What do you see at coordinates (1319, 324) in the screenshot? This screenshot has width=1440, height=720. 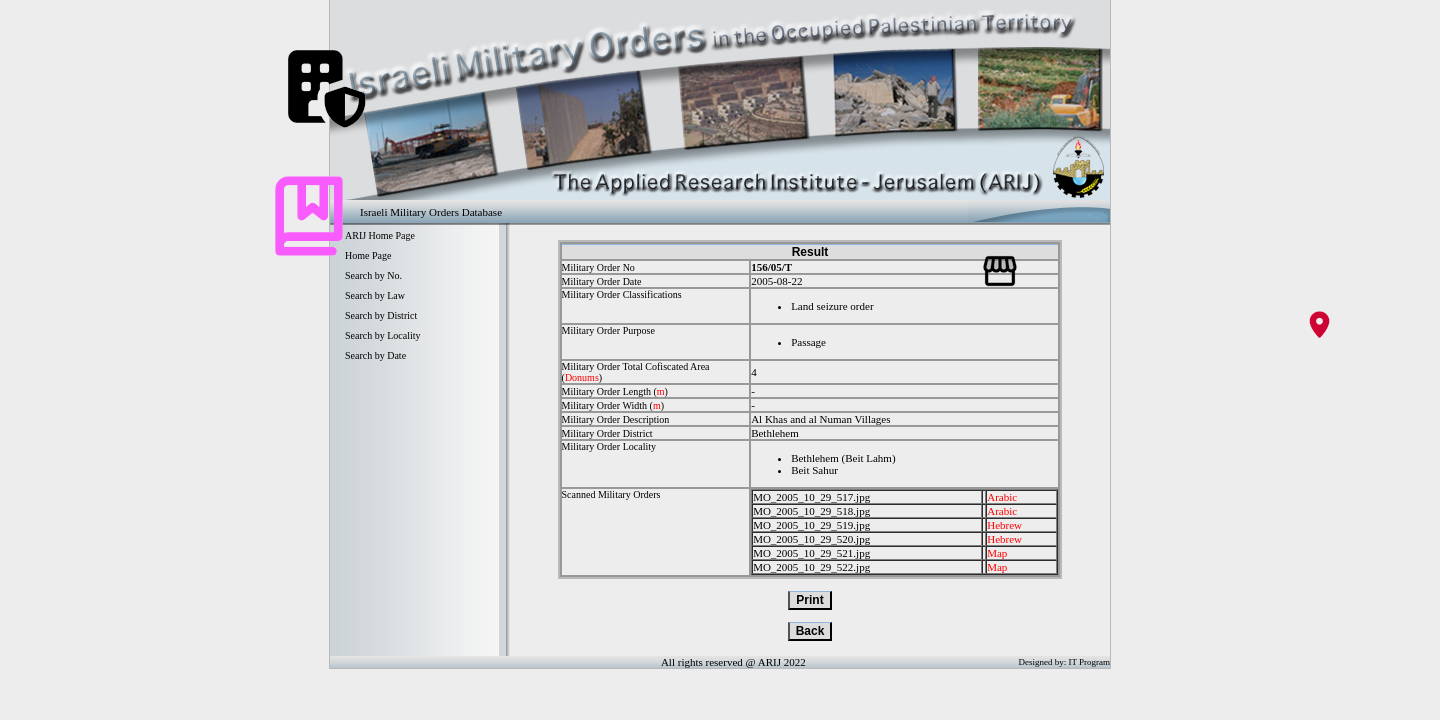 I see `view current location on map` at bounding box center [1319, 324].